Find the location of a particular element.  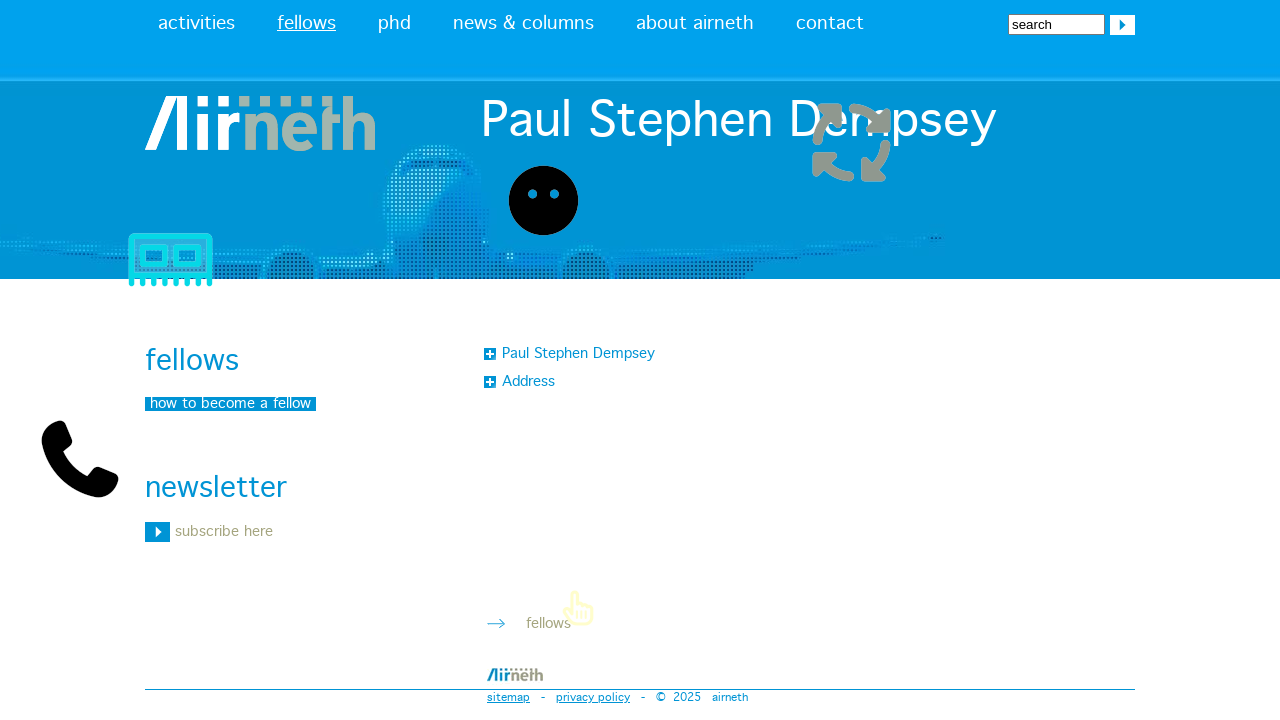

refresh or reload content is located at coordinates (851, 142).